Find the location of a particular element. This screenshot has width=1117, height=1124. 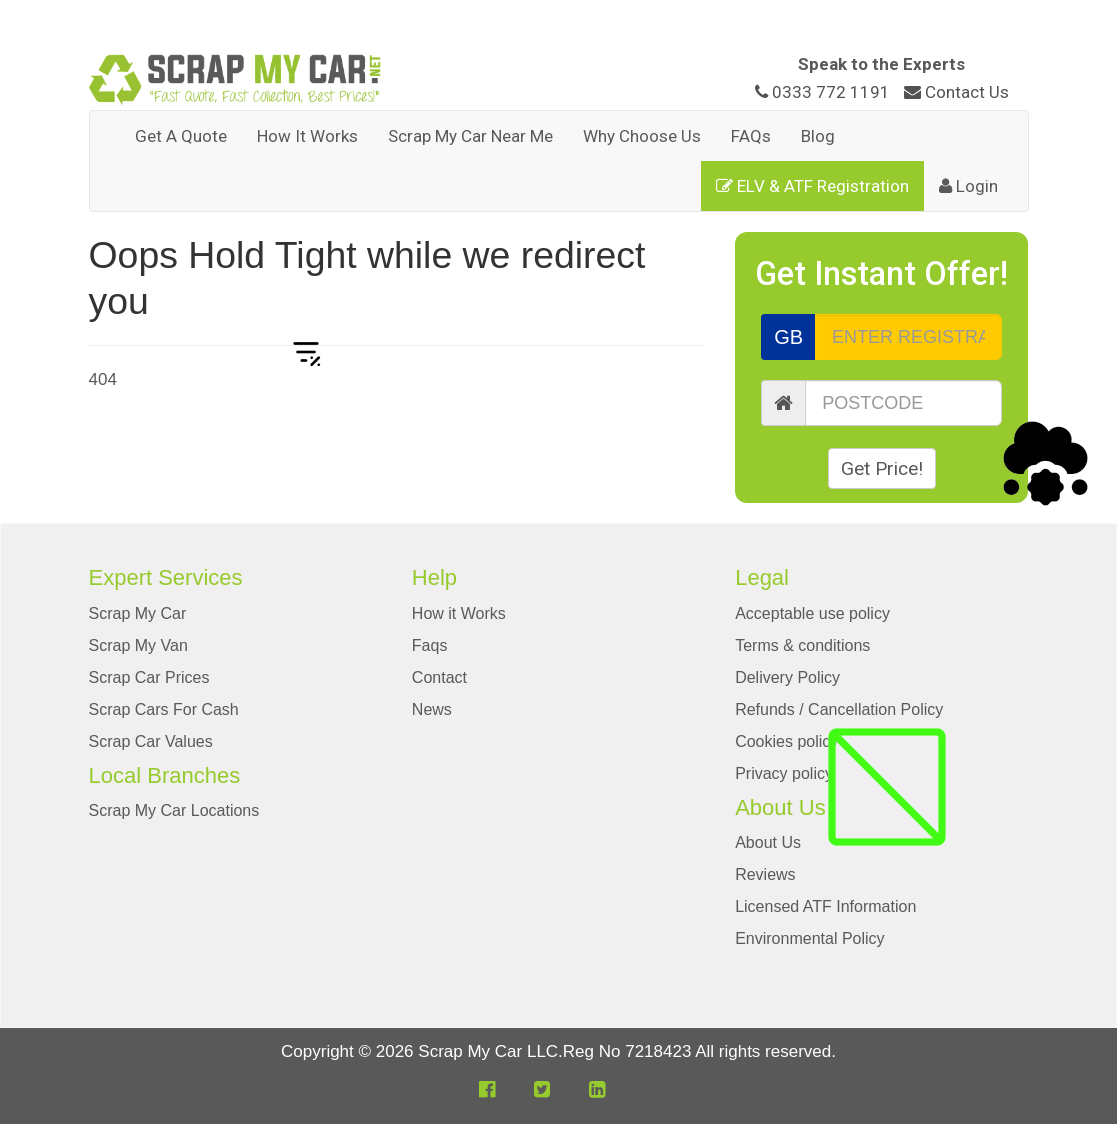

indicates hail or severe weather conditions is located at coordinates (1045, 463).